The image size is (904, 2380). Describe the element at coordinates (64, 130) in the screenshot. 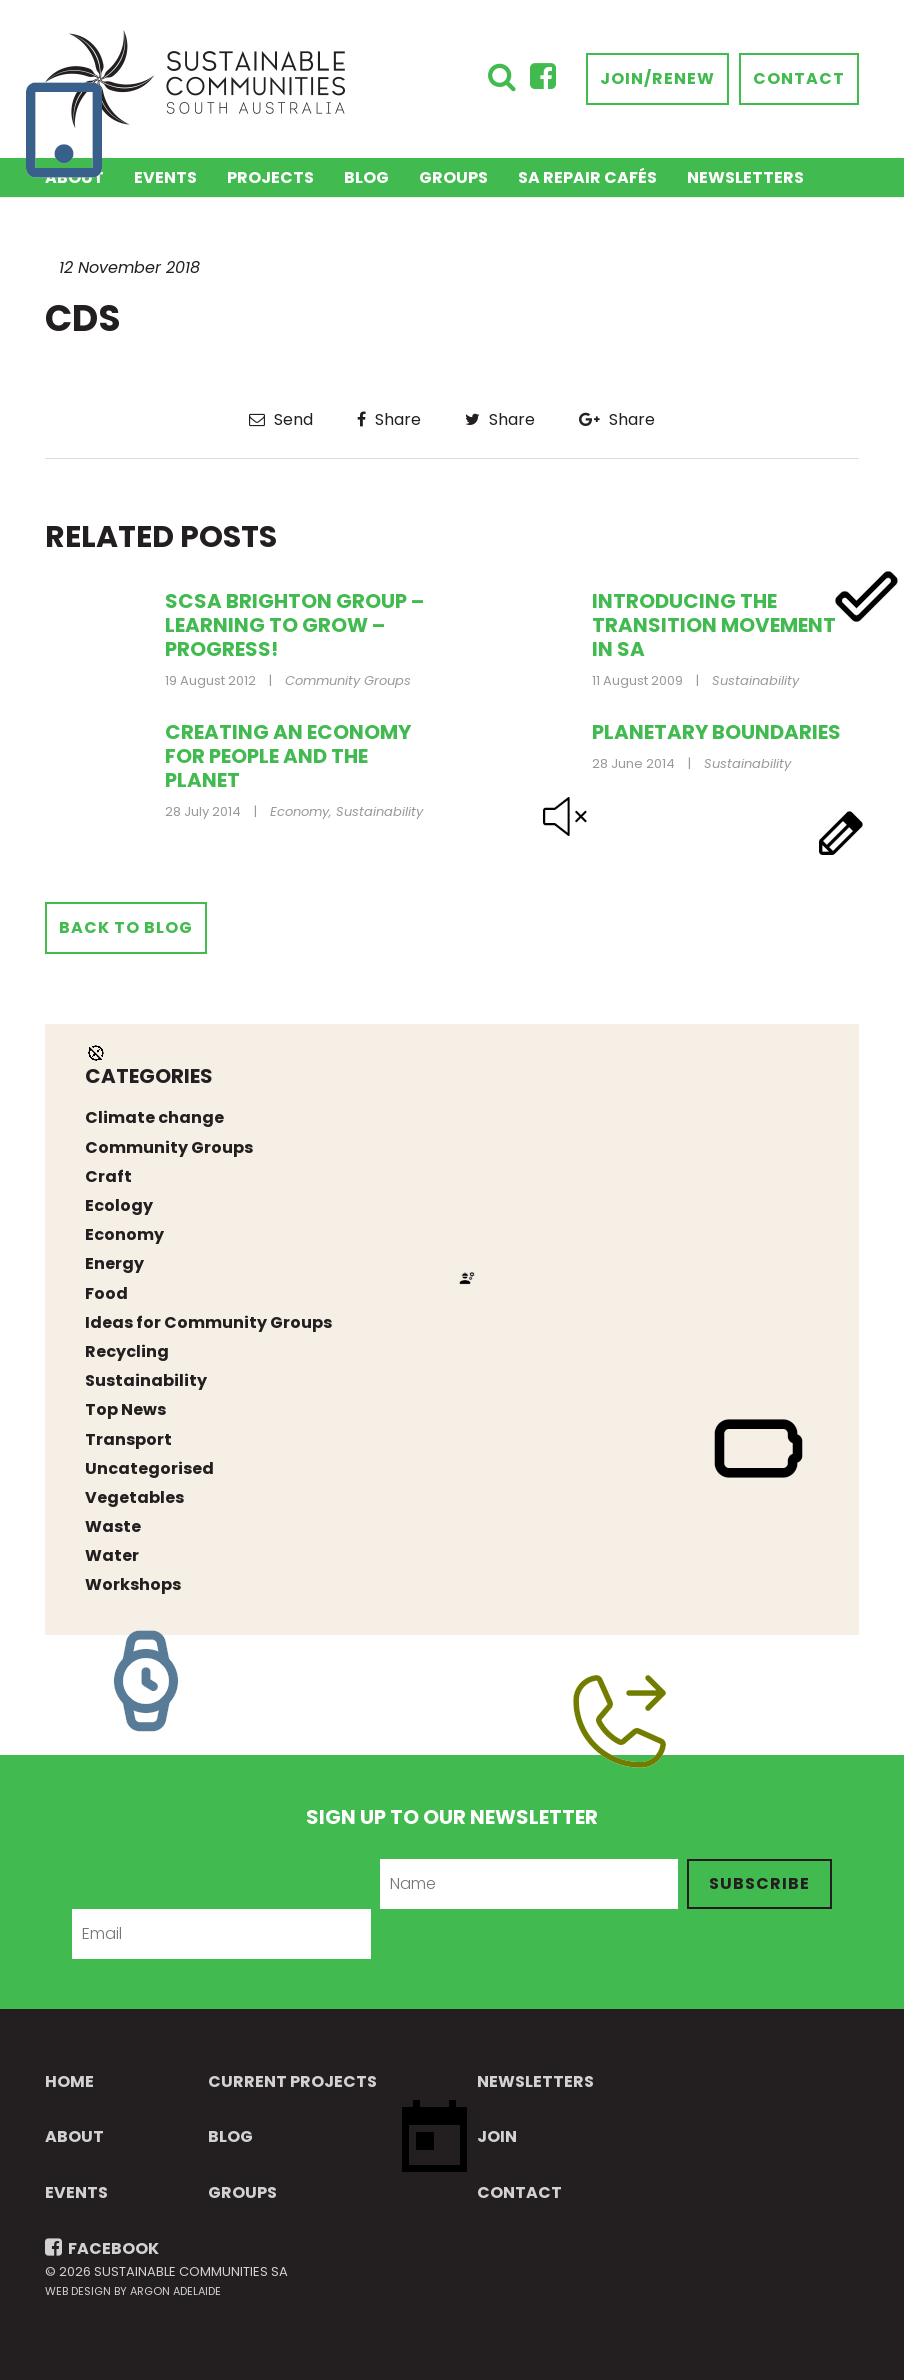

I see `switch to tablet view` at that location.